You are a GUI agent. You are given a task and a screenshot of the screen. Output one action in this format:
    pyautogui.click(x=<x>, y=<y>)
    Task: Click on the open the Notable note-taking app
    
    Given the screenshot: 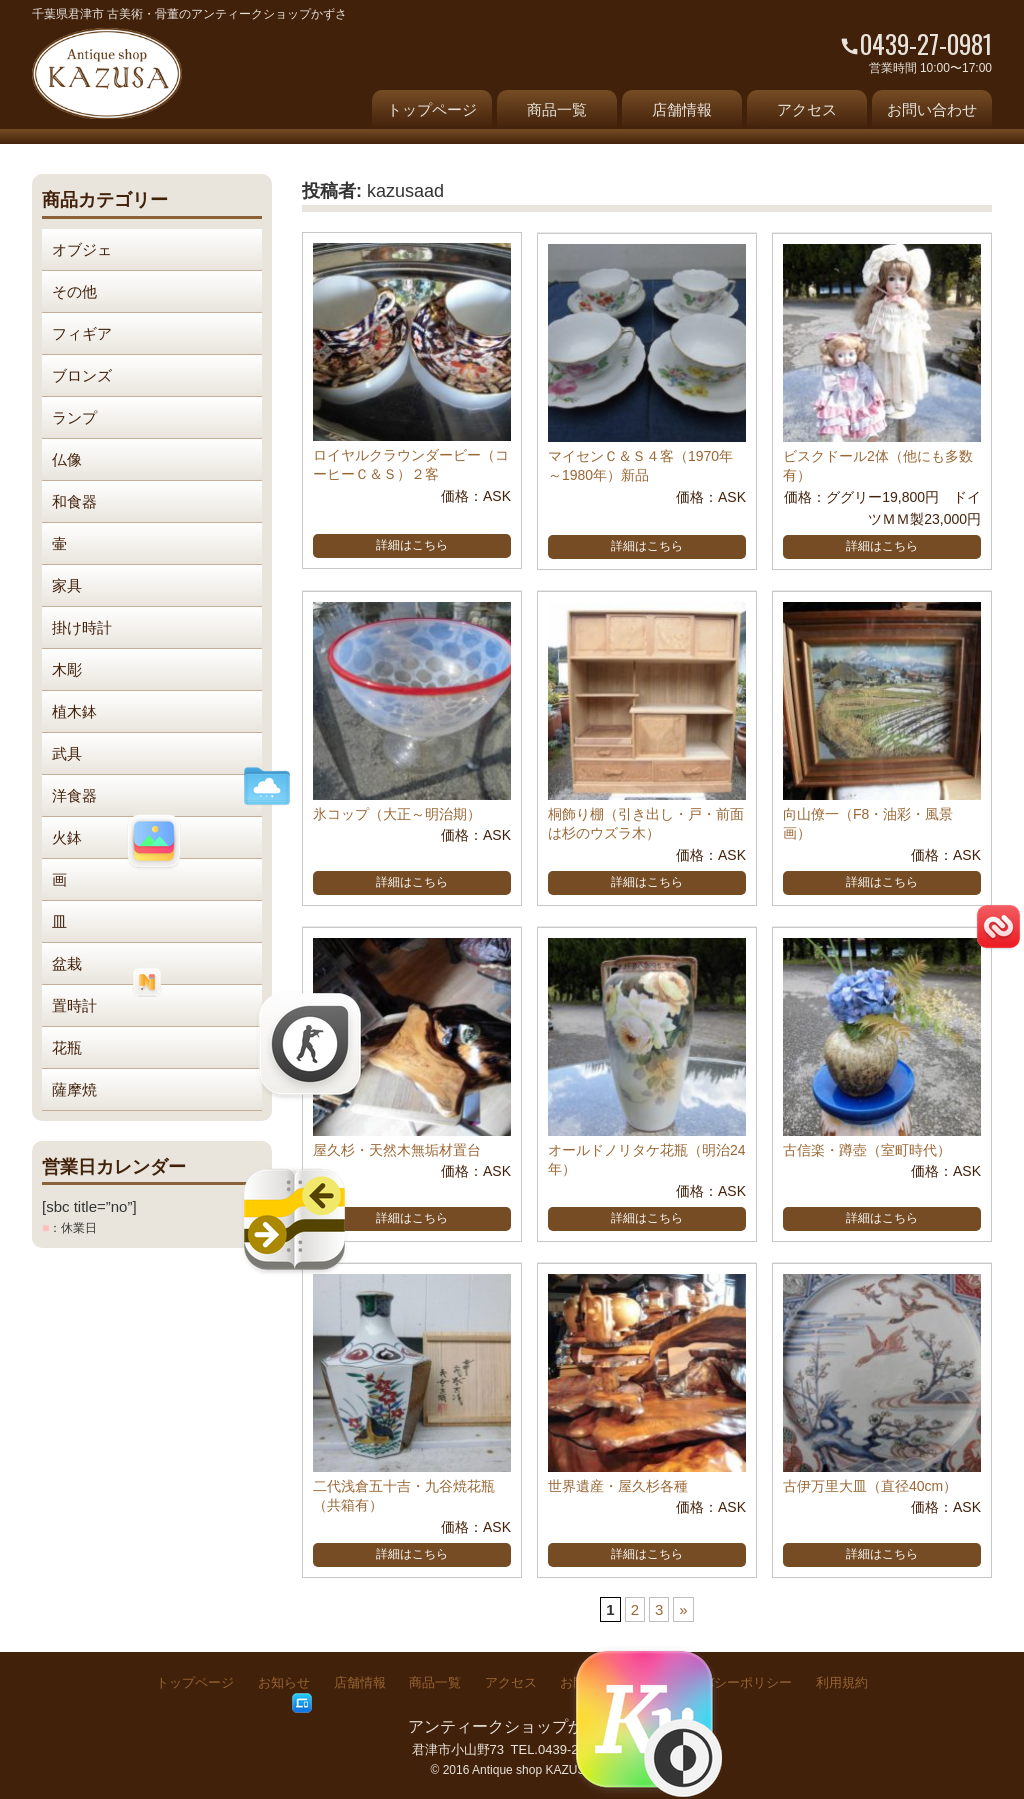 What is the action you would take?
    pyautogui.click(x=147, y=982)
    